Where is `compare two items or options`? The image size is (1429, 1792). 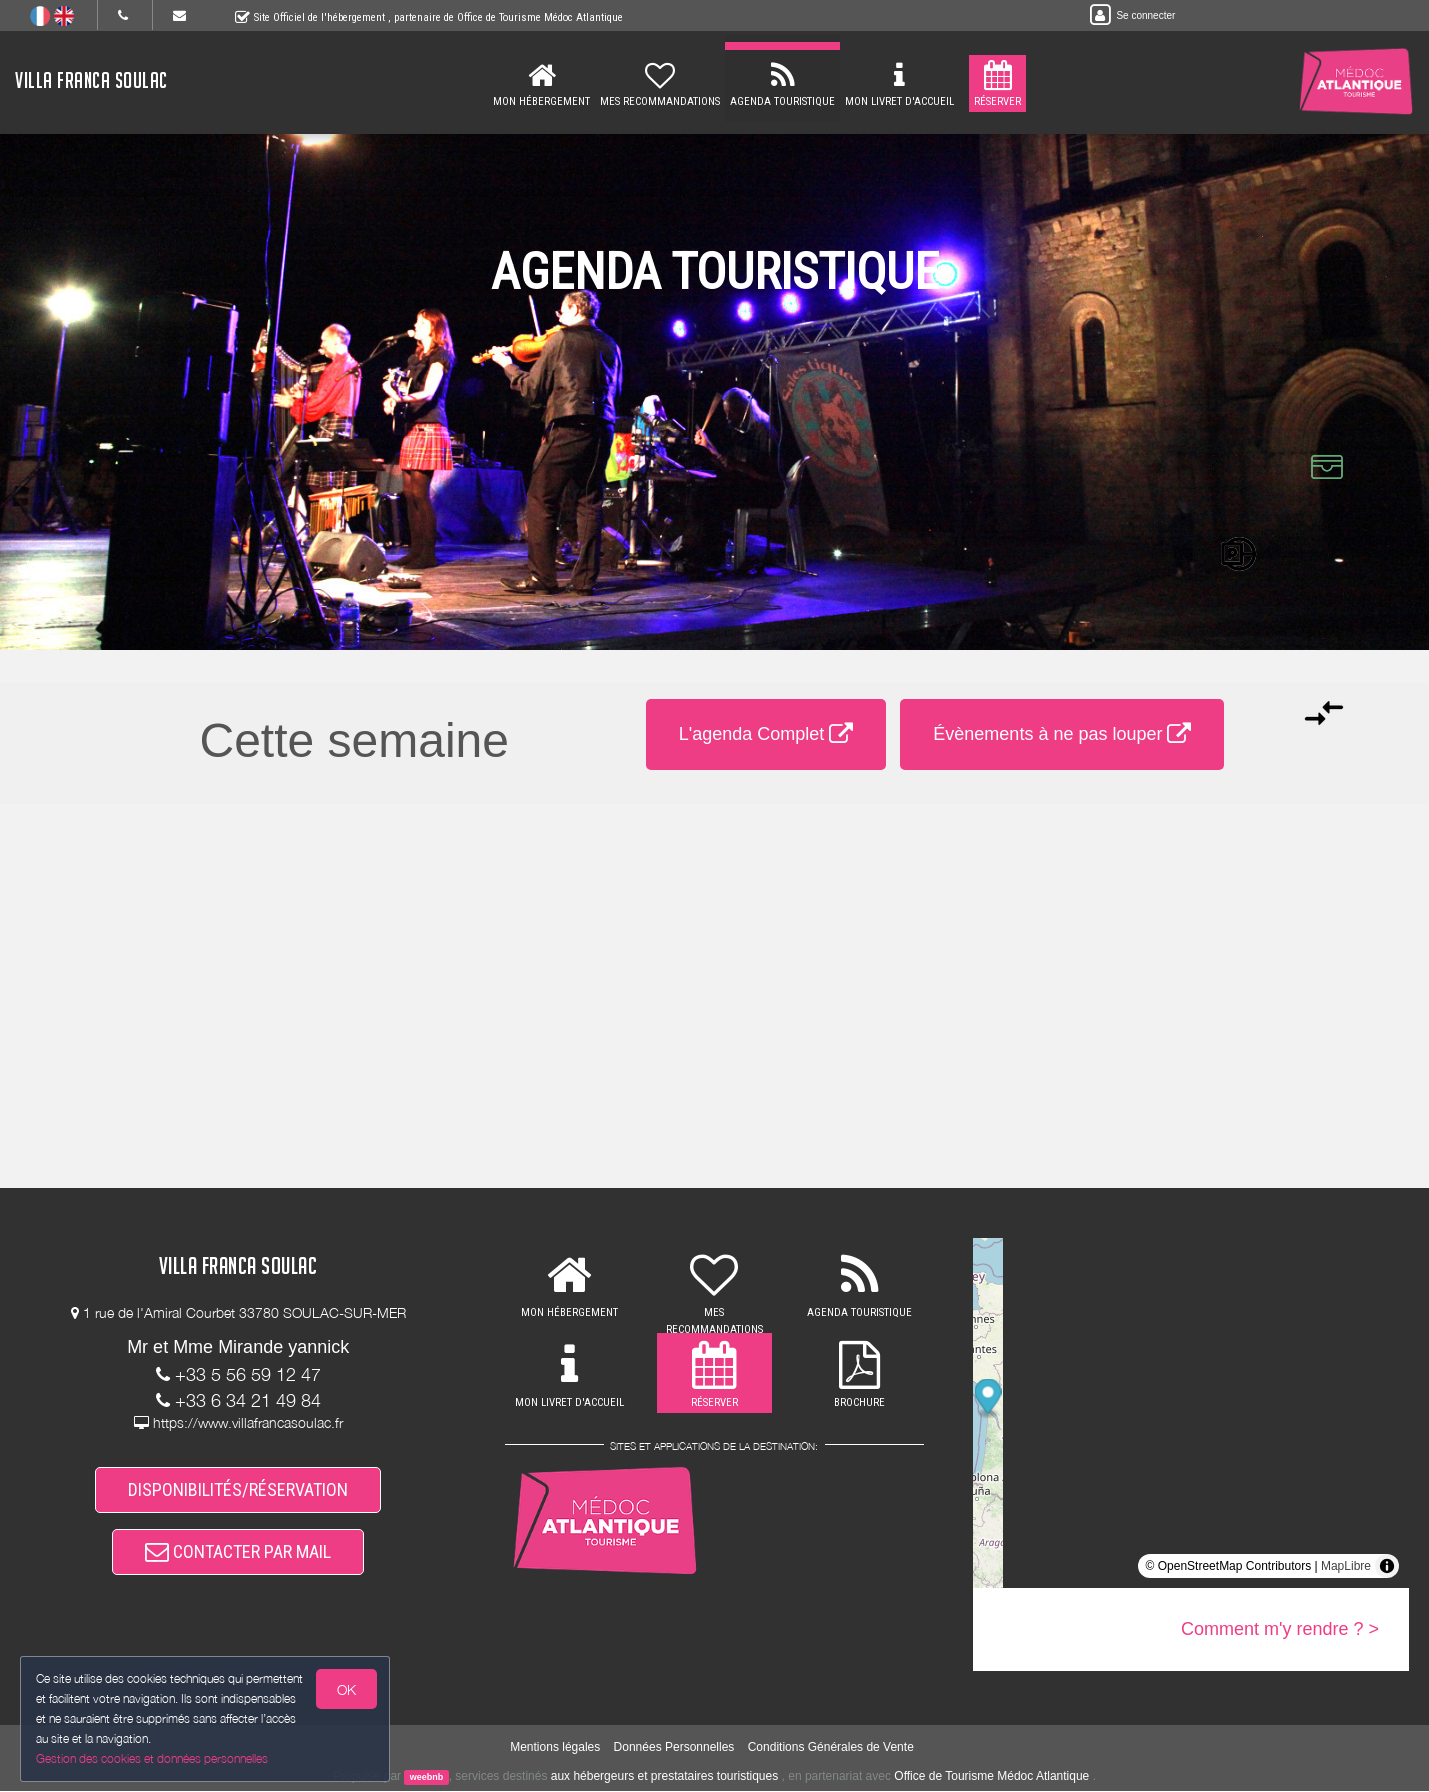
compare two items or options is located at coordinates (1324, 713).